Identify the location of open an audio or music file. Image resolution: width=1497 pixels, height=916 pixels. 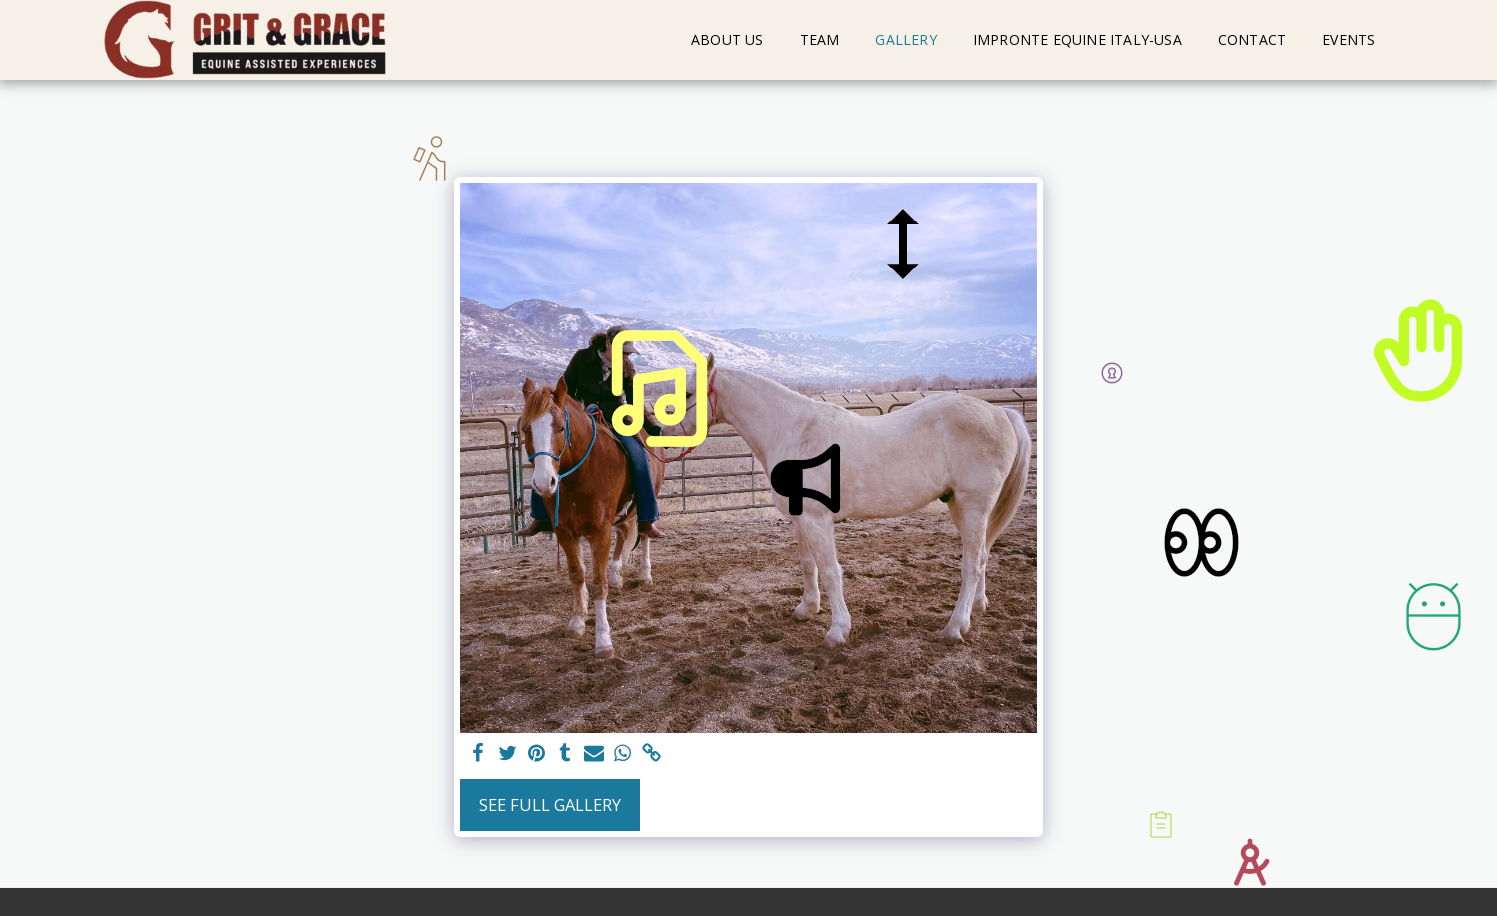
(659, 388).